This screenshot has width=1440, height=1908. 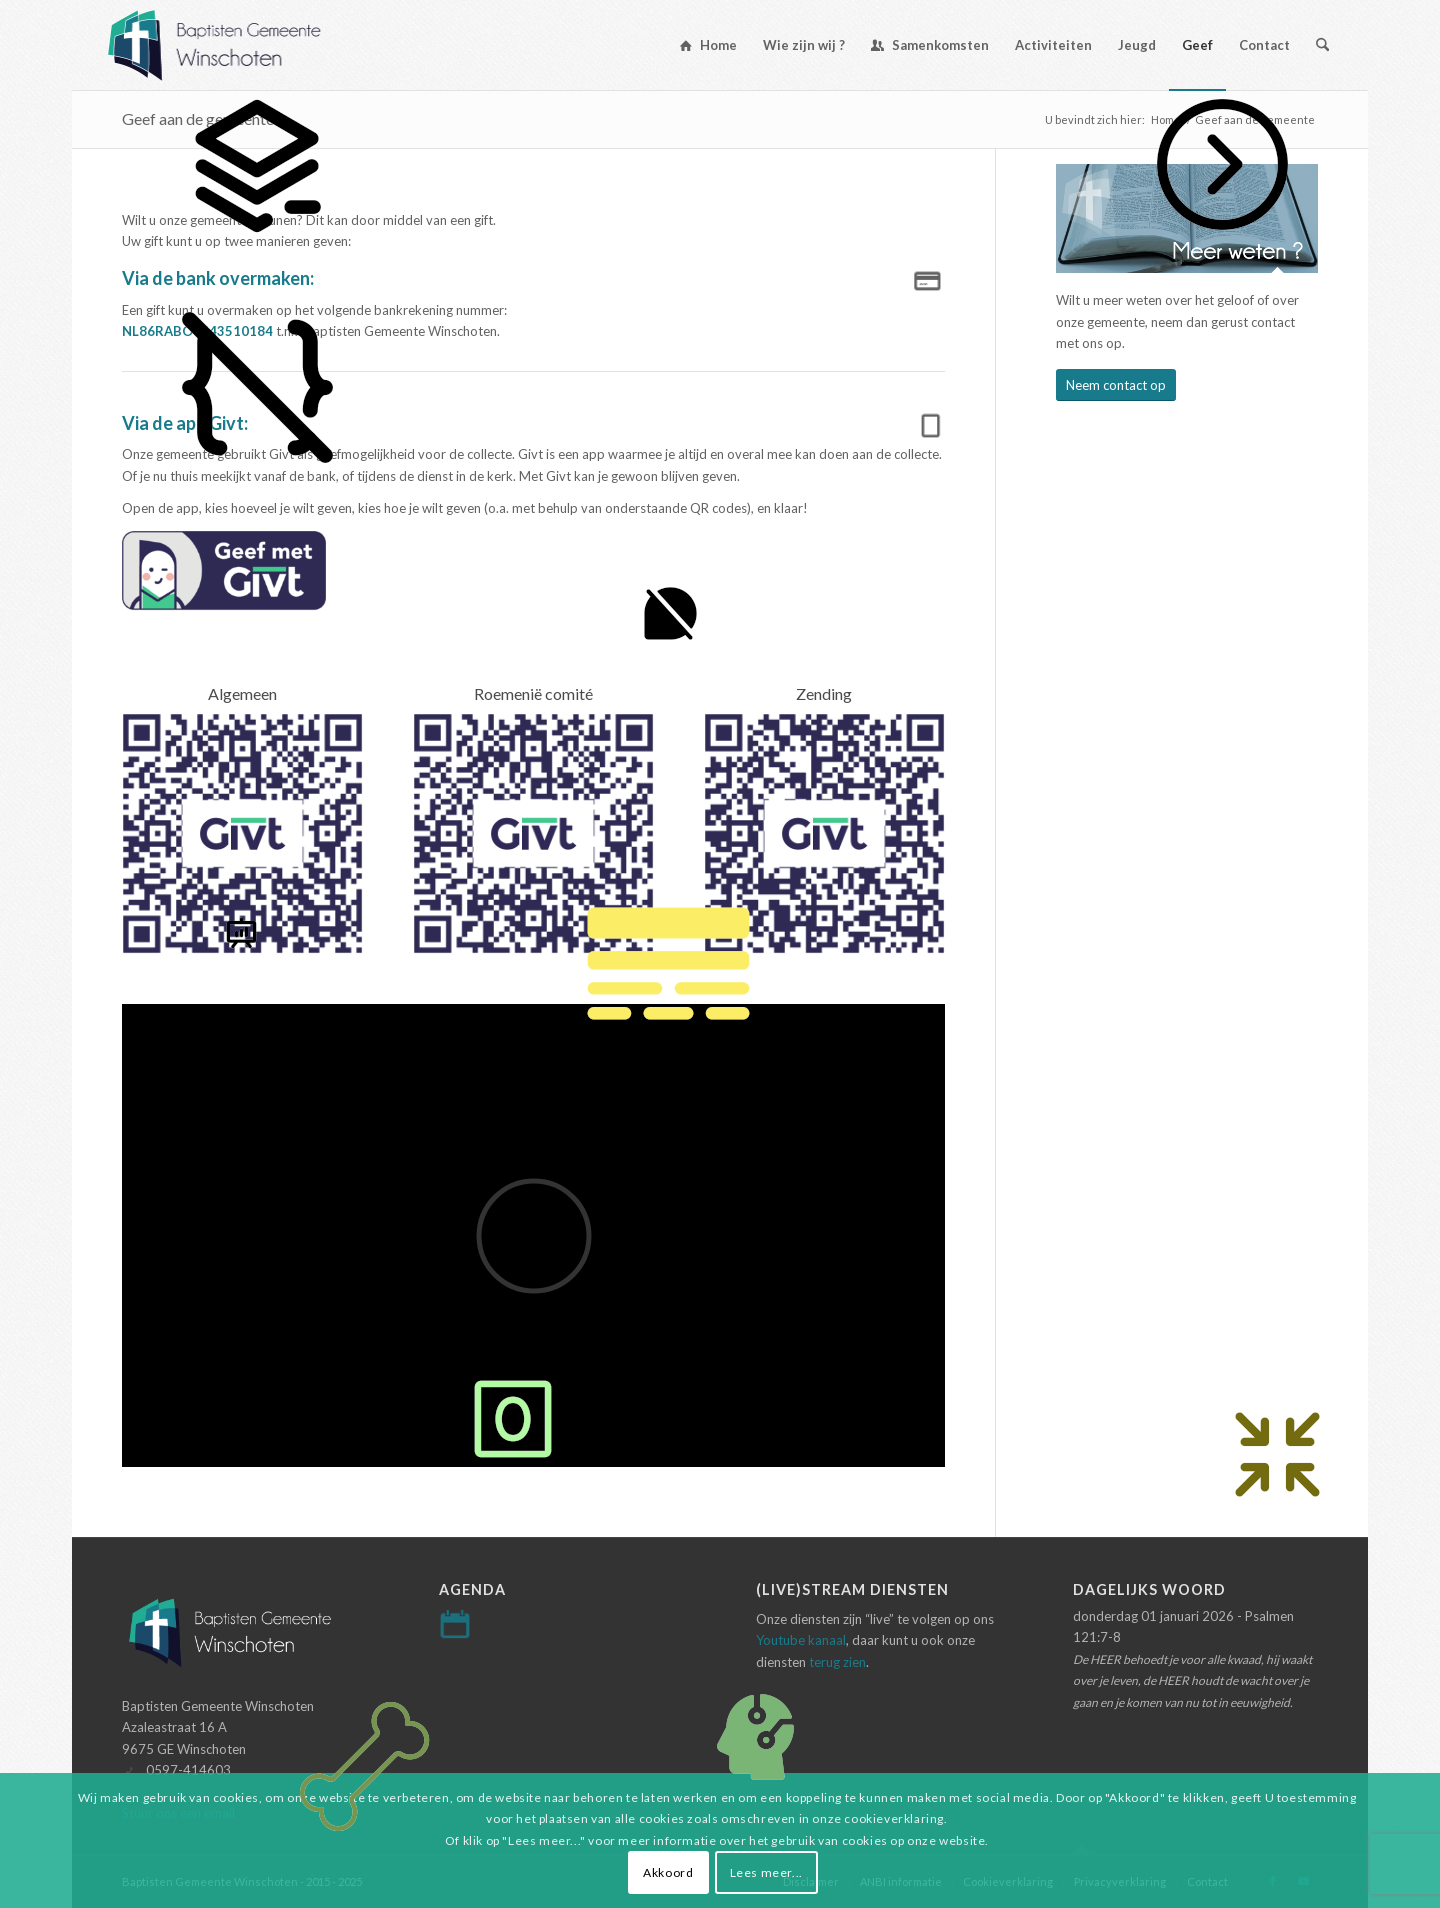 What do you see at coordinates (668, 963) in the screenshot?
I see `adjust gradient or color fill settings` at bounding box center [668, 963].